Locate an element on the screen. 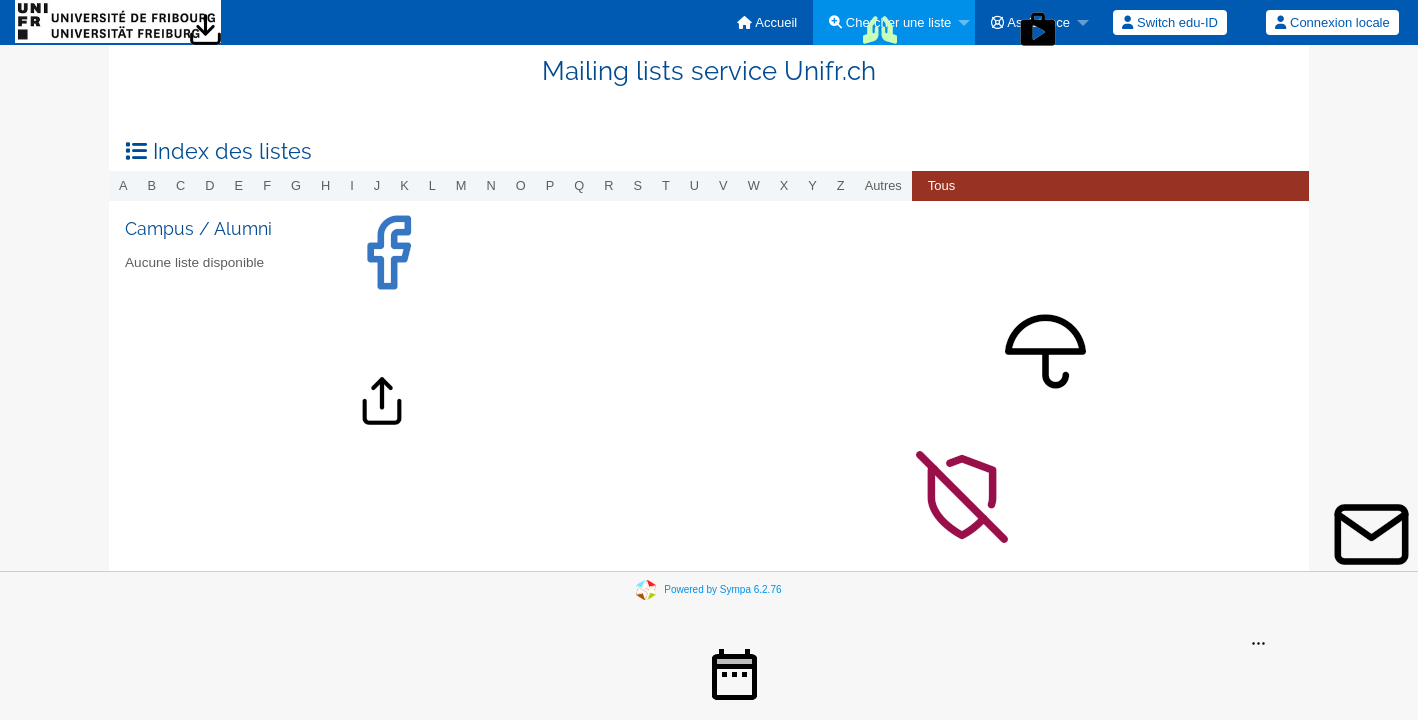 The height and width of the screenshot is (720, 1418). security or protection is disabled is located at coordinates (962, 497).